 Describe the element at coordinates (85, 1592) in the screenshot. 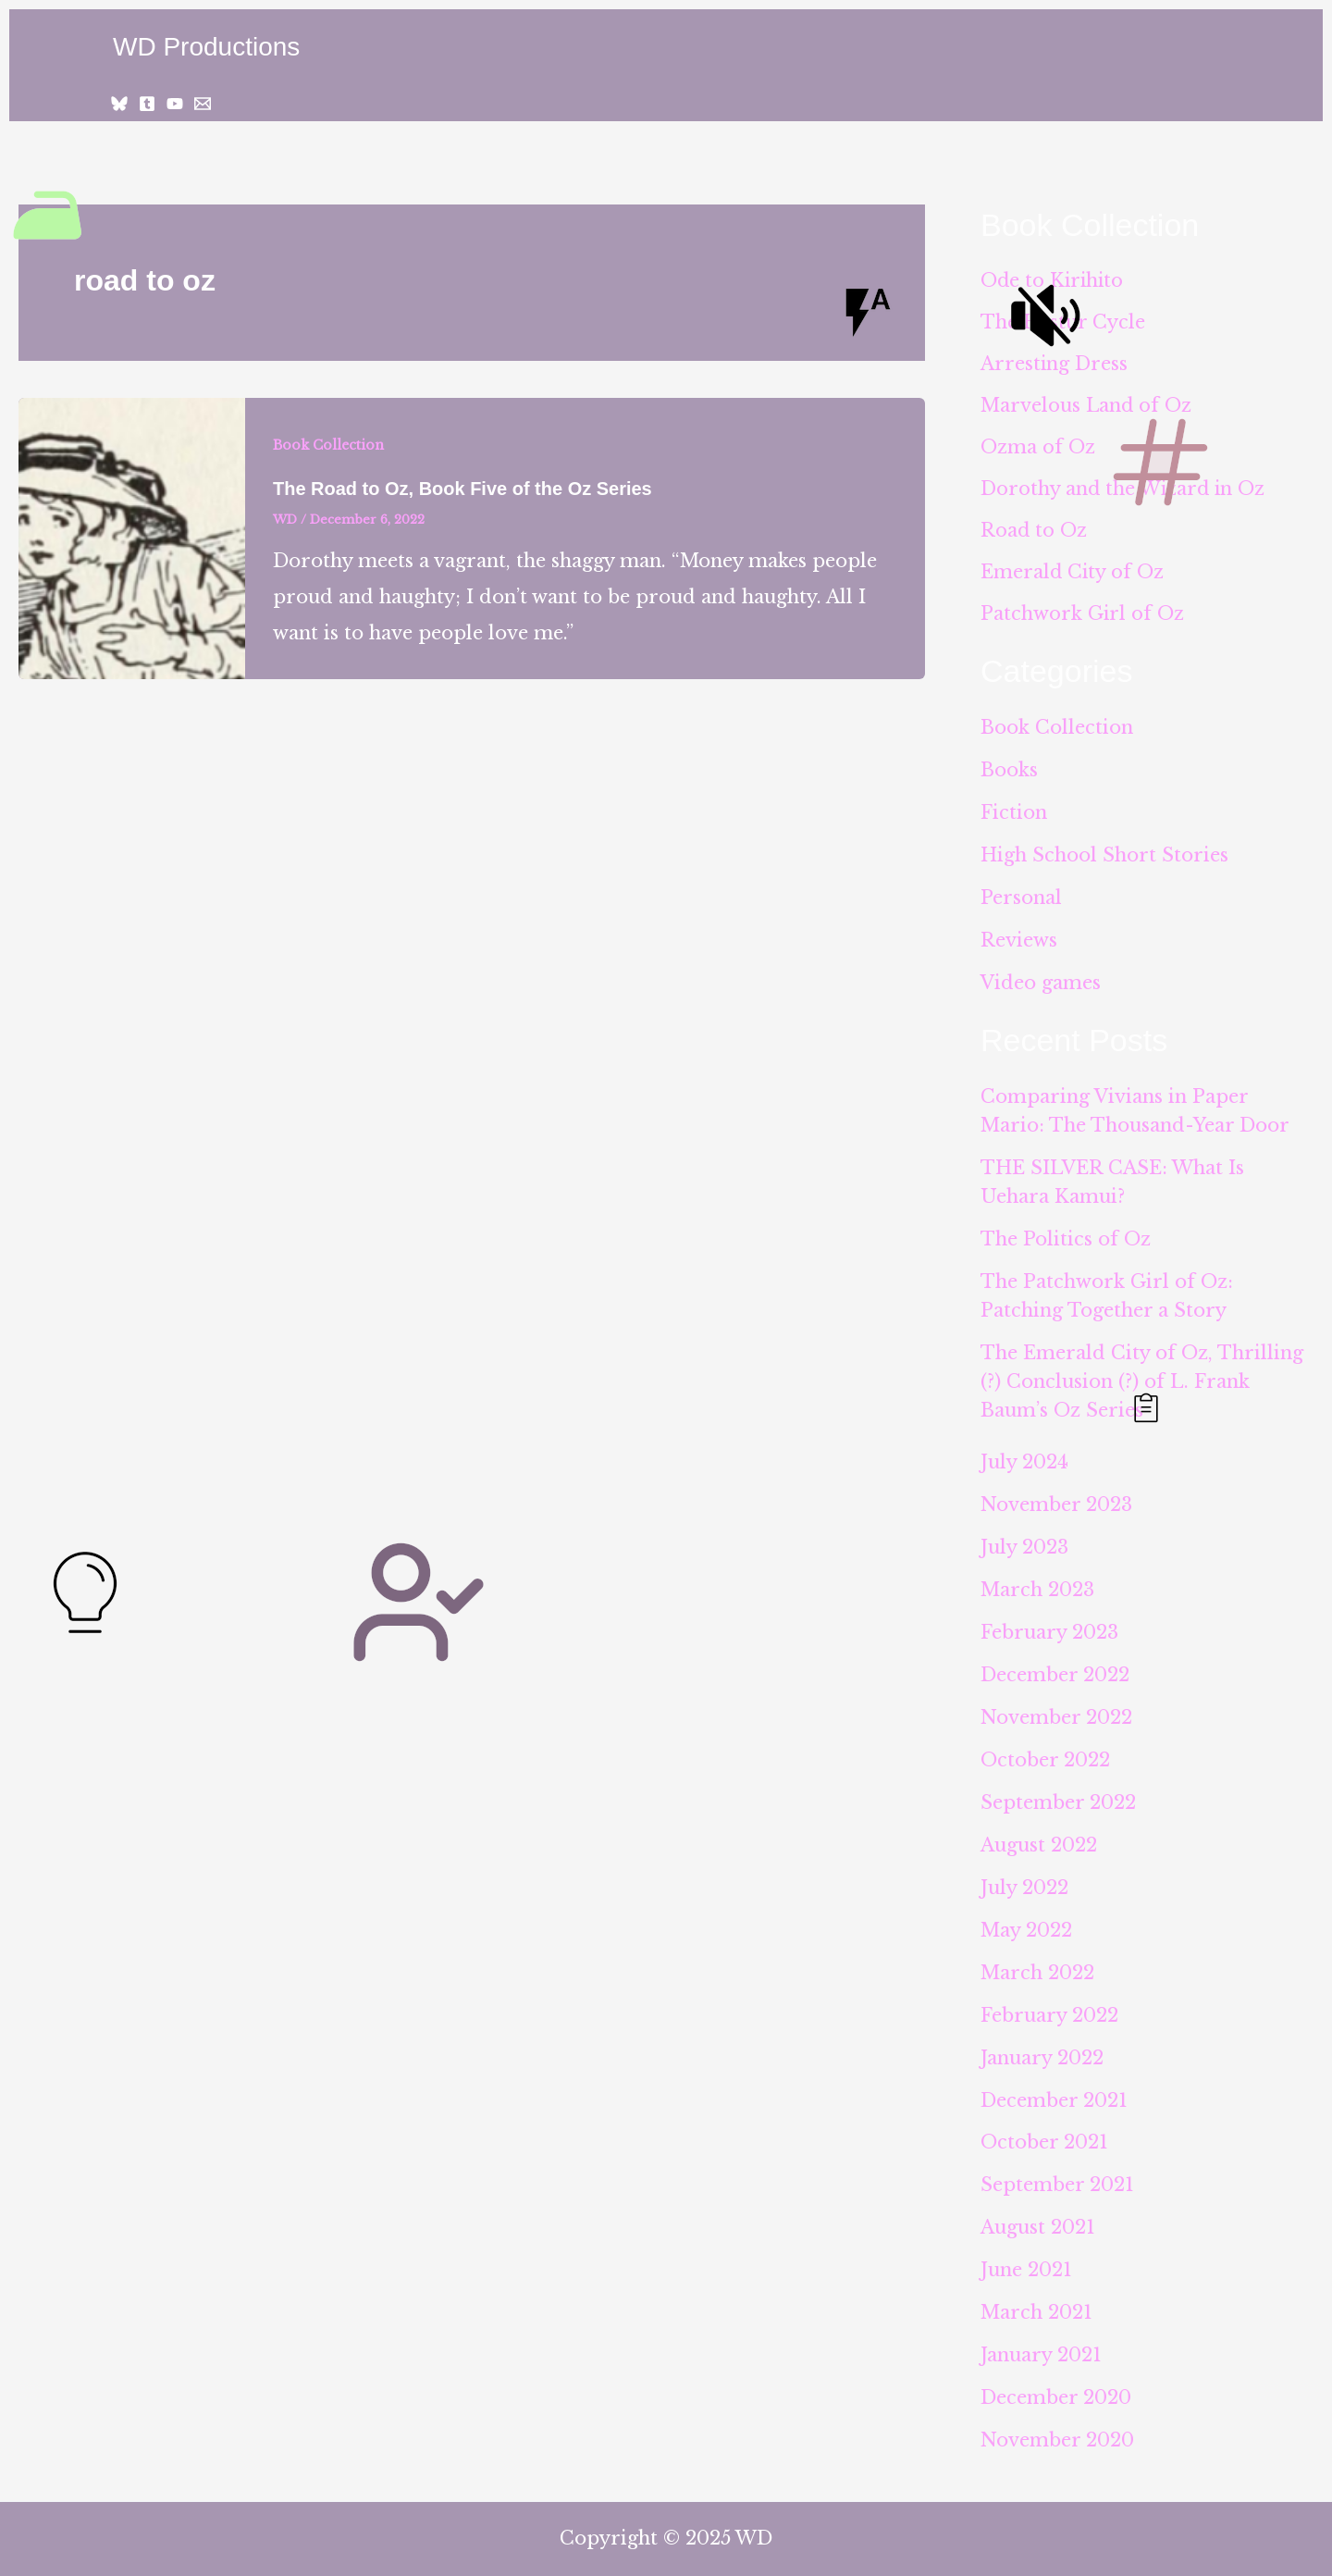

I see `view tips or helpful suggestions` at that location.